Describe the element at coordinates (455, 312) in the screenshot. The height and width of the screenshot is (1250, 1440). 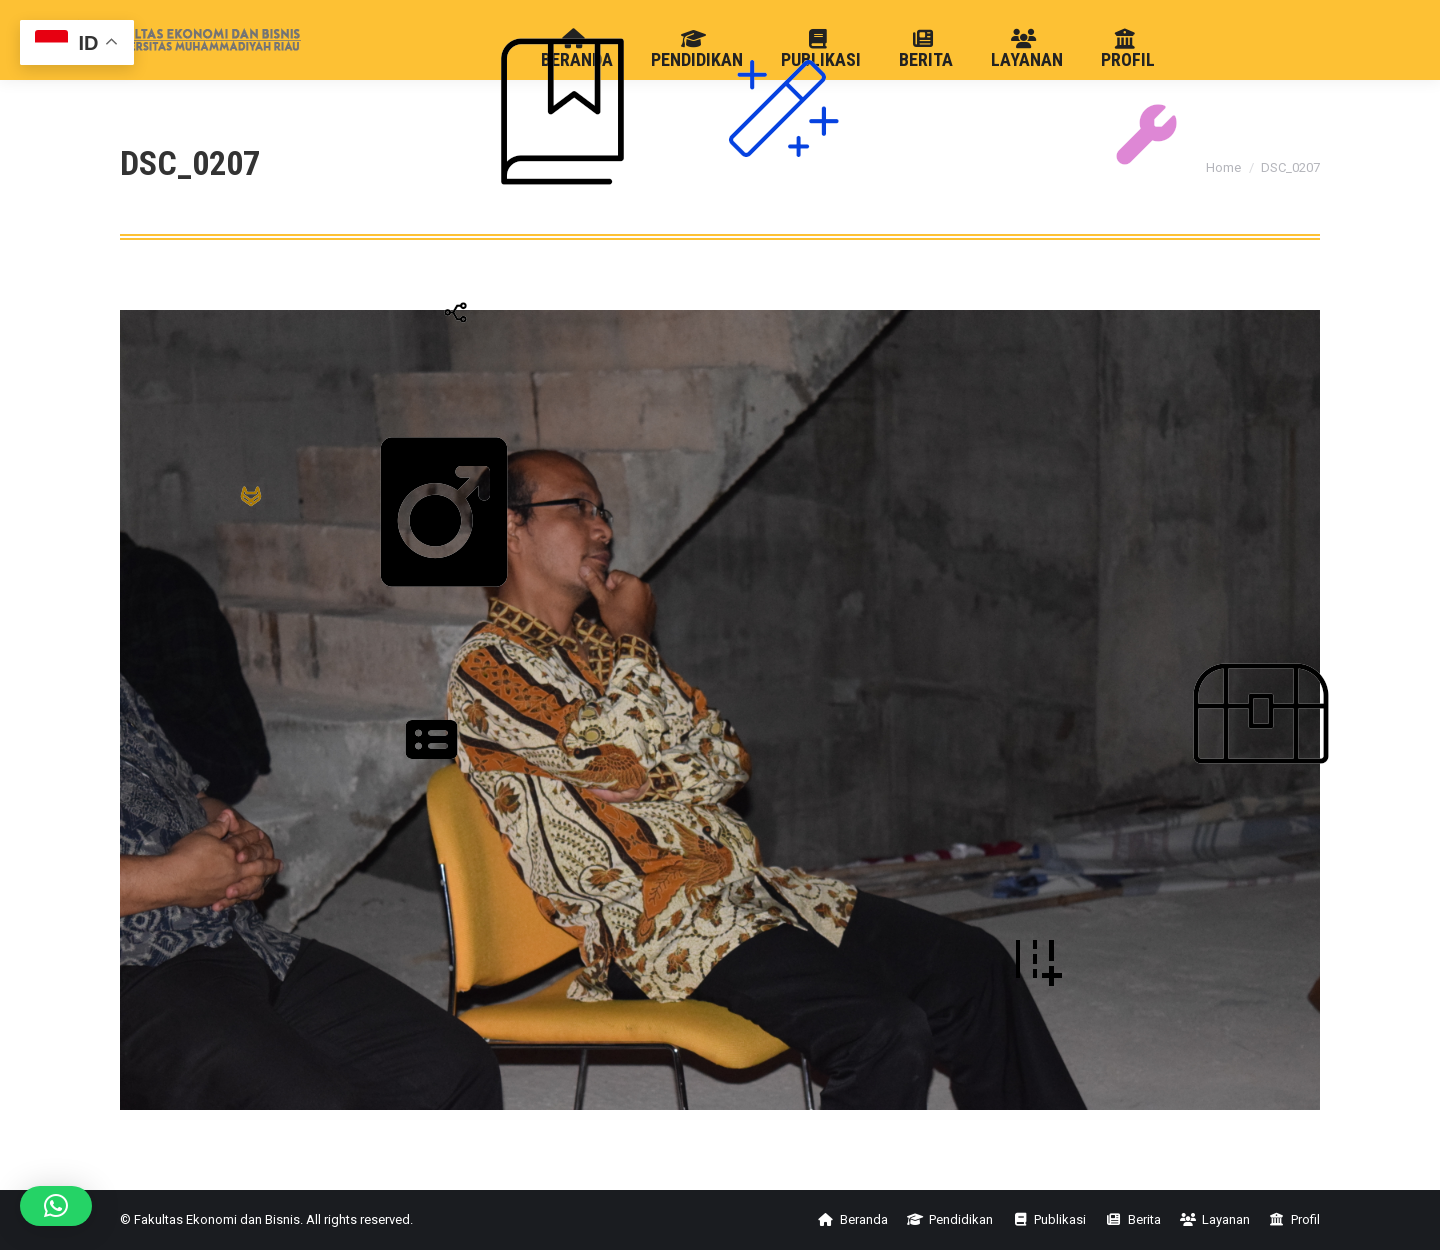
I see `view your stackshare profile` at that location.